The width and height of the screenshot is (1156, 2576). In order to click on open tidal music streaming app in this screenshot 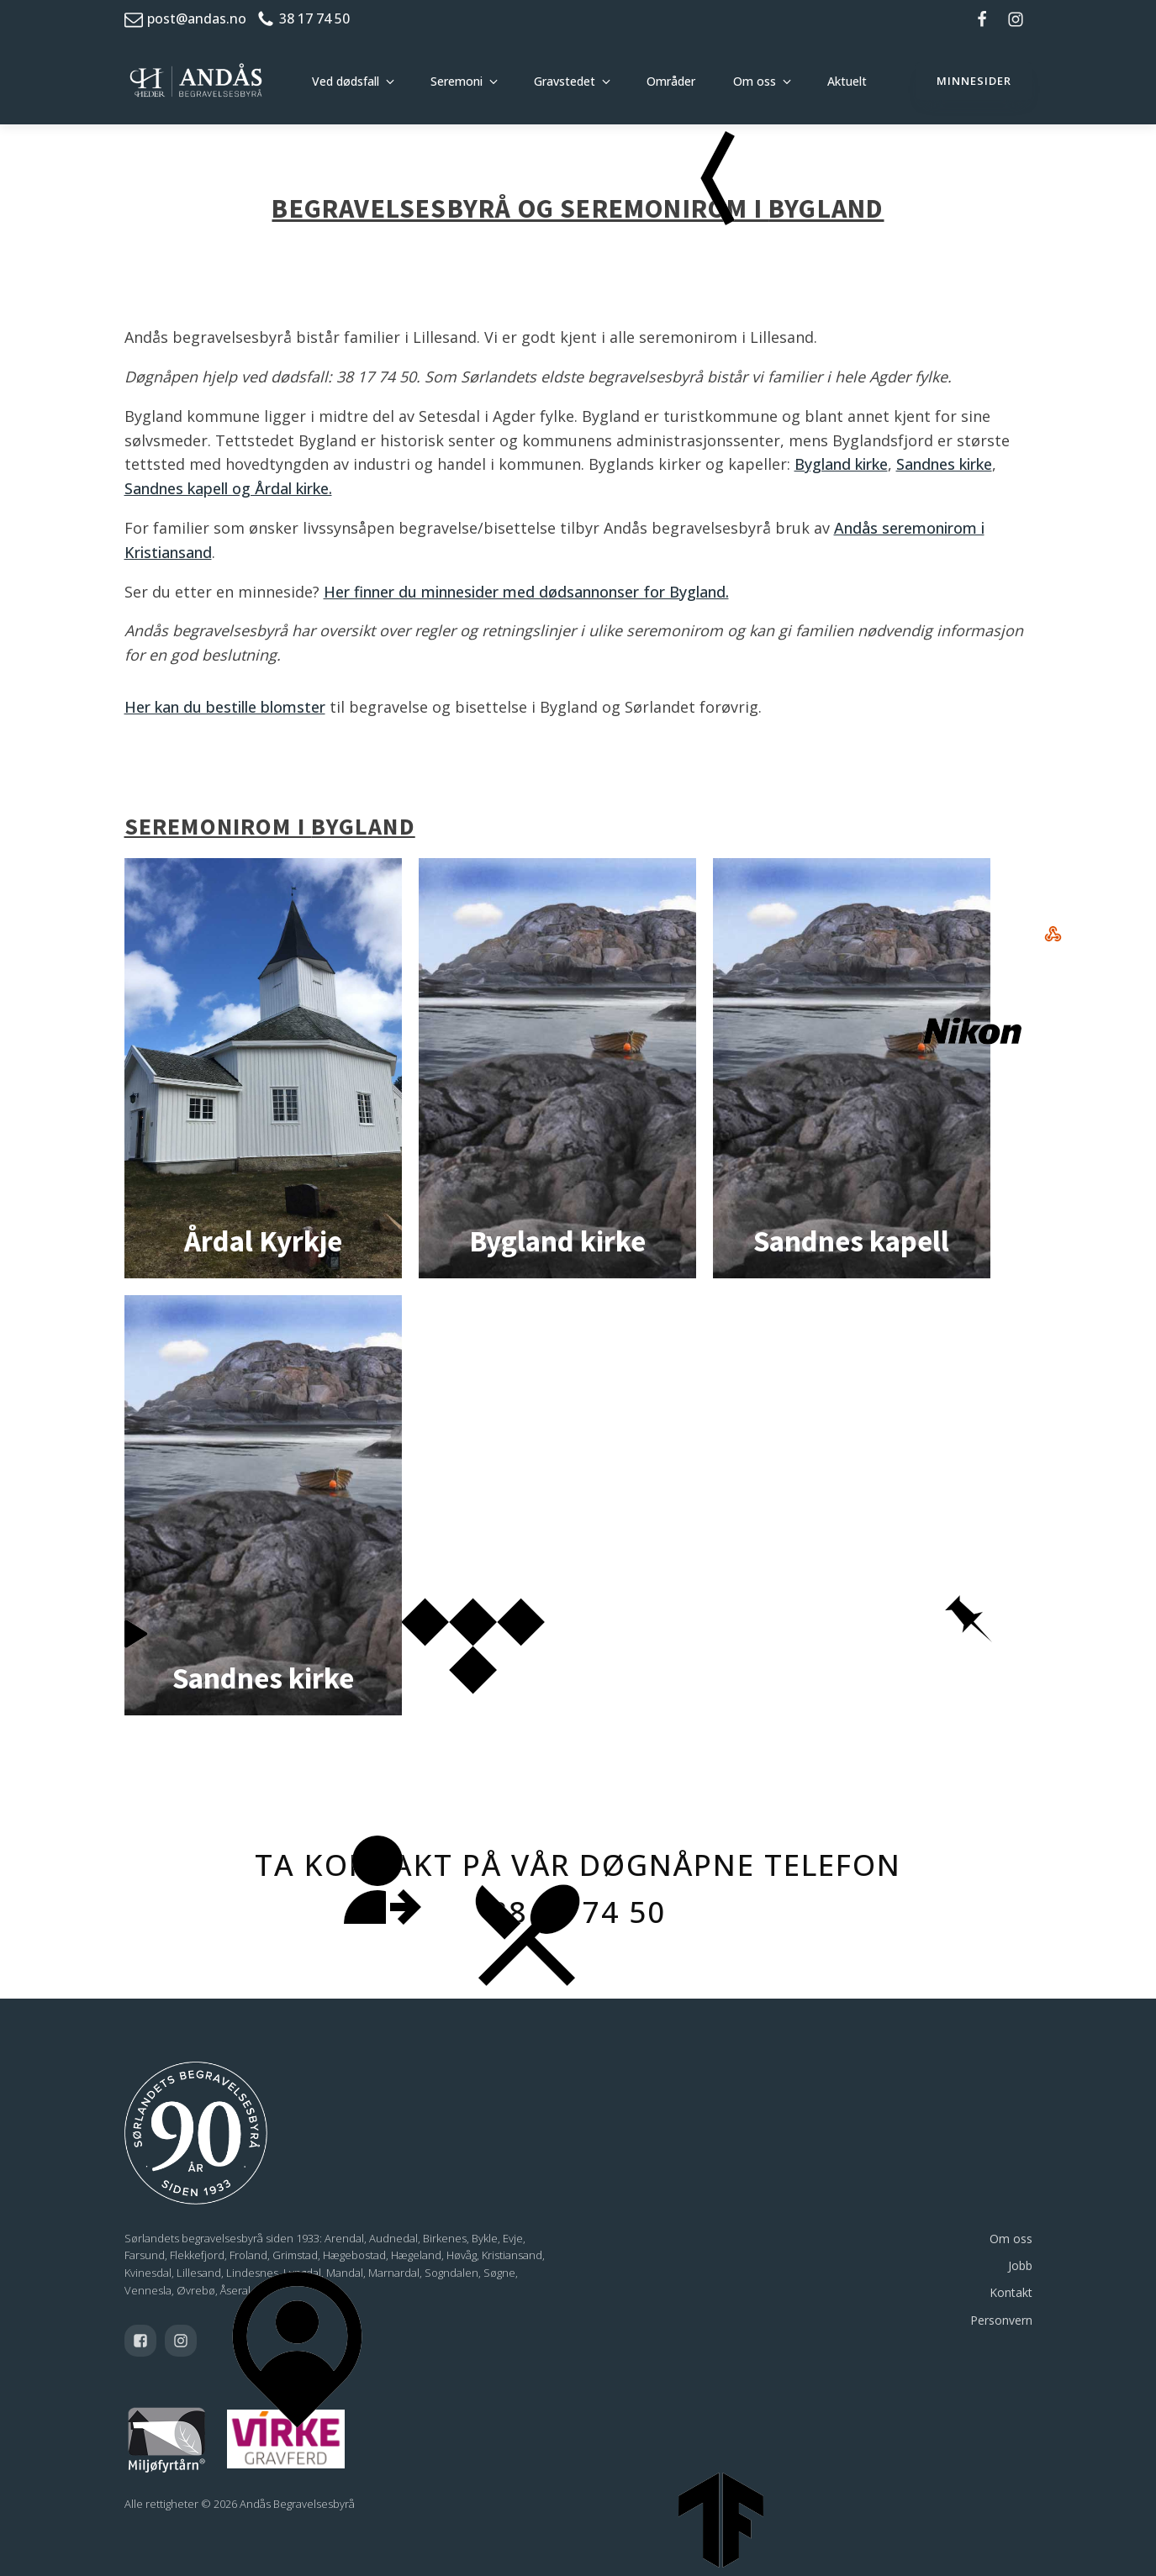, I will do `click(472, 1646)`.